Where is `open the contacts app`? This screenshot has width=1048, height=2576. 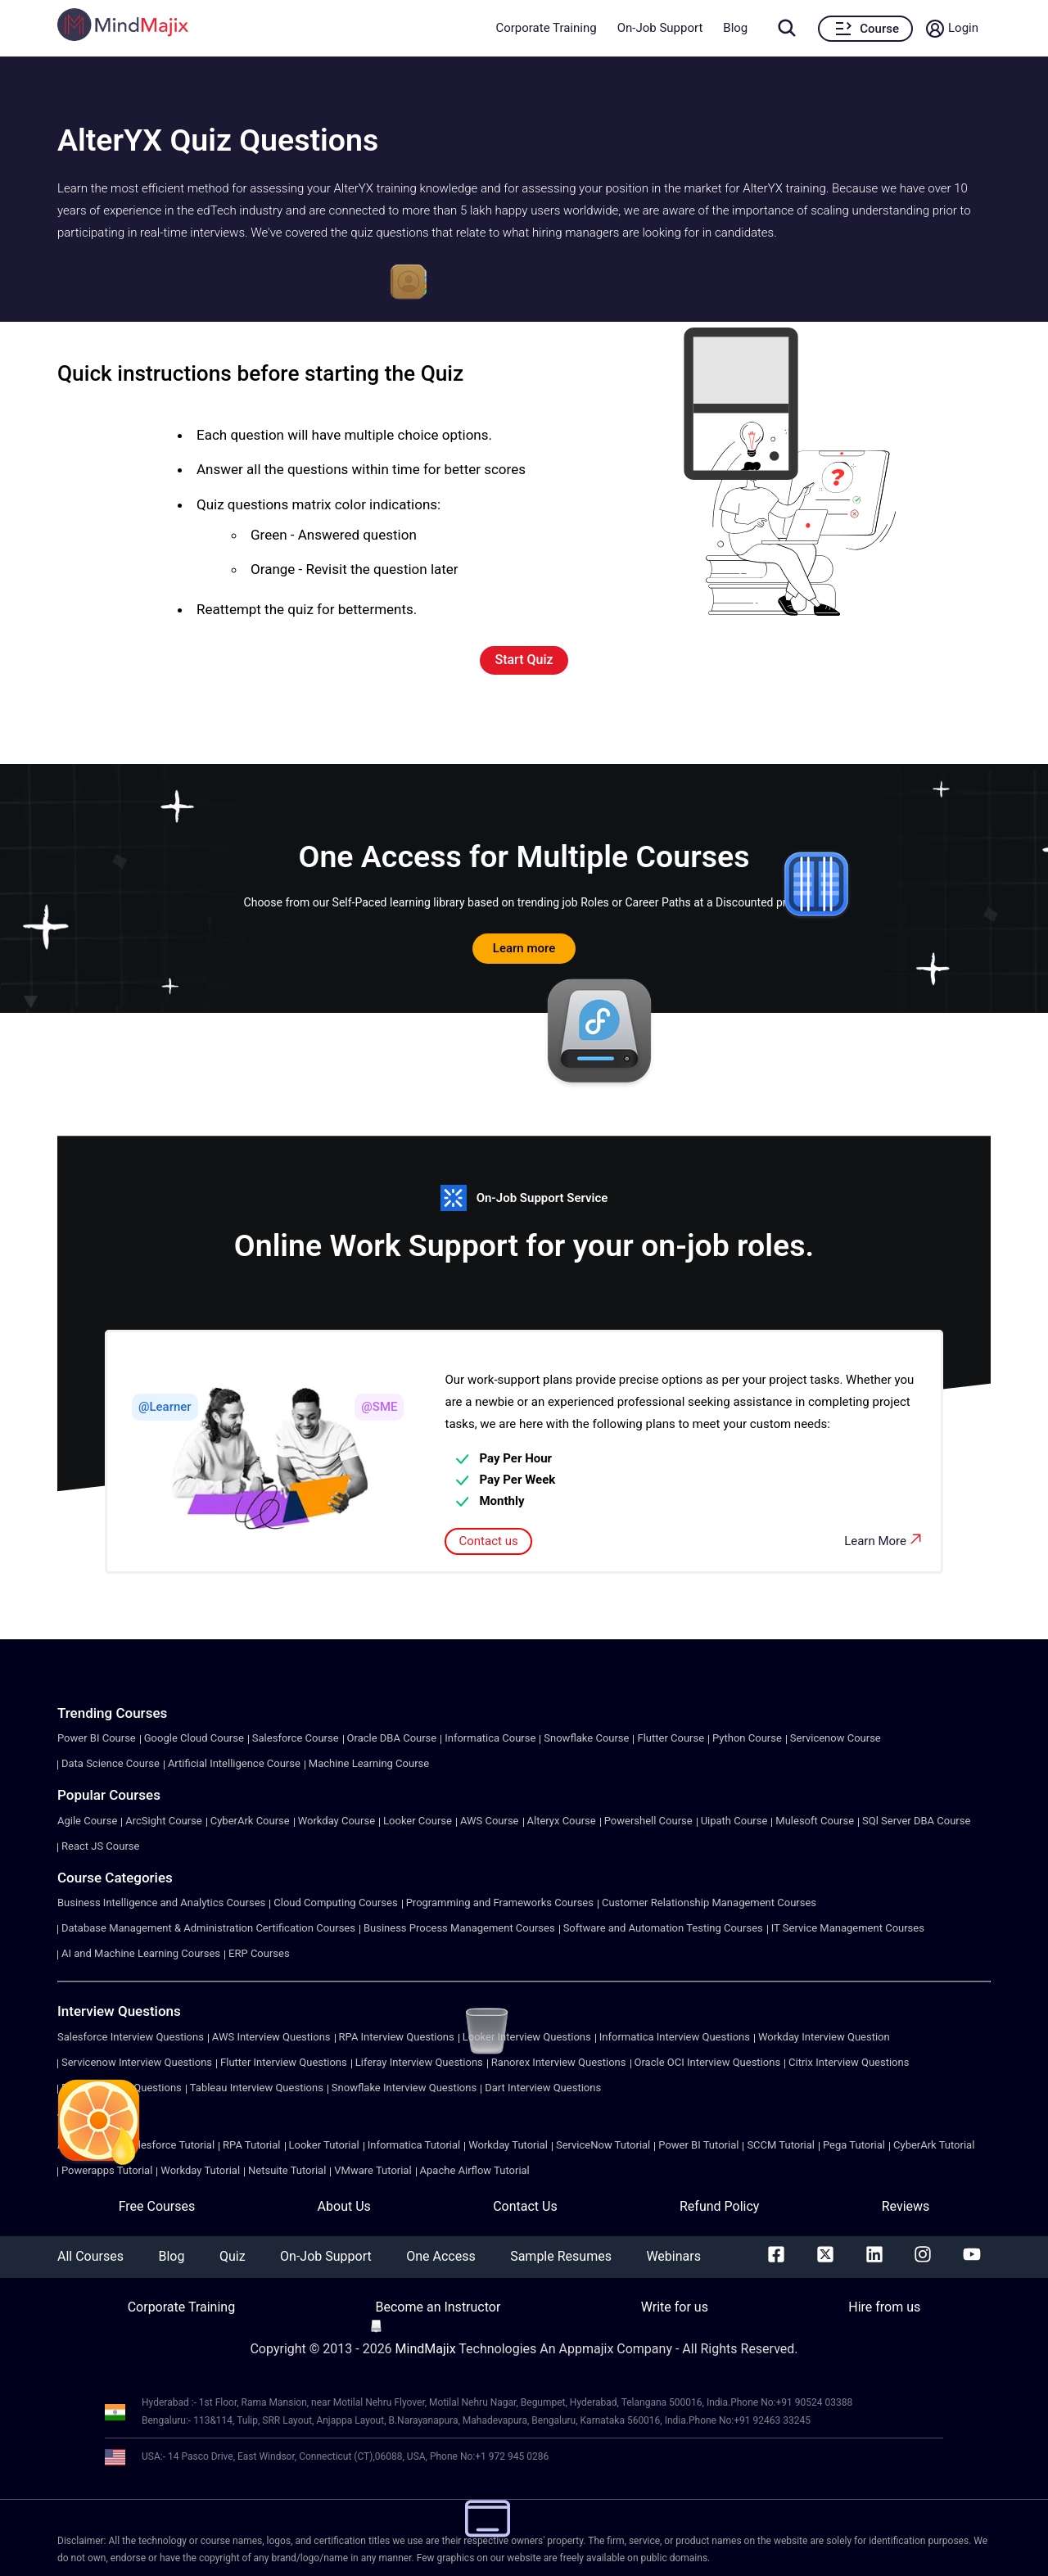 open the contacts app is located at coordinates (408, 282).